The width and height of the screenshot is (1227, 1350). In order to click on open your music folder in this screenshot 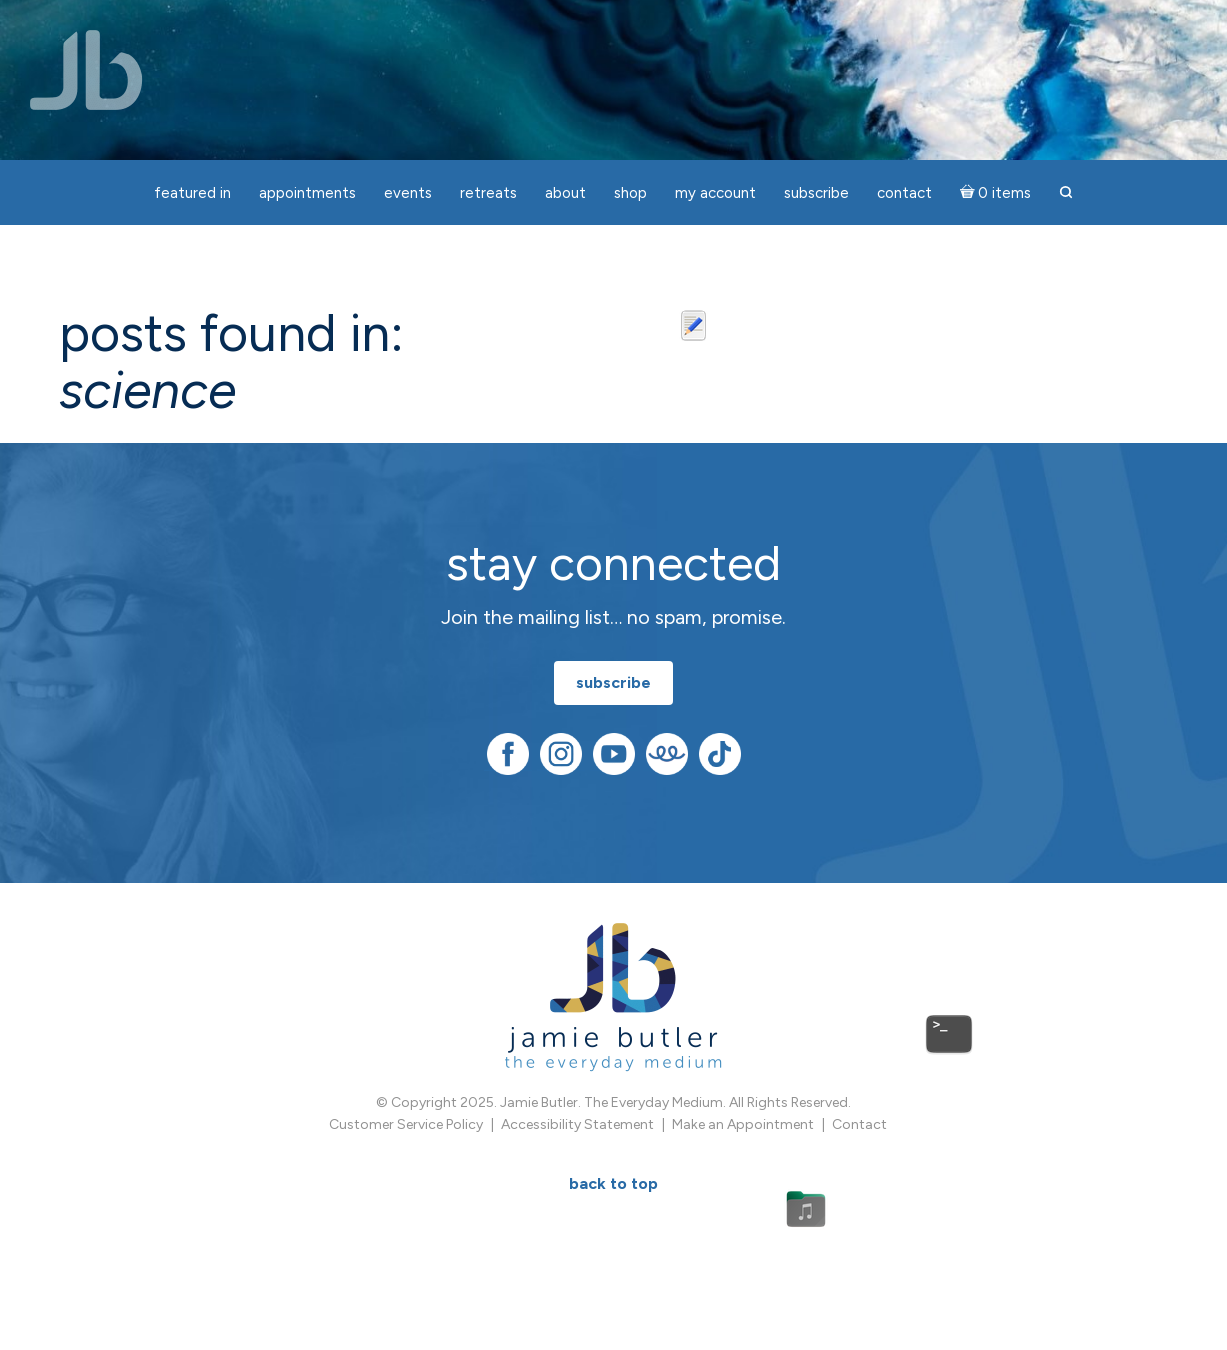, I will do `click(806, 1209)`.